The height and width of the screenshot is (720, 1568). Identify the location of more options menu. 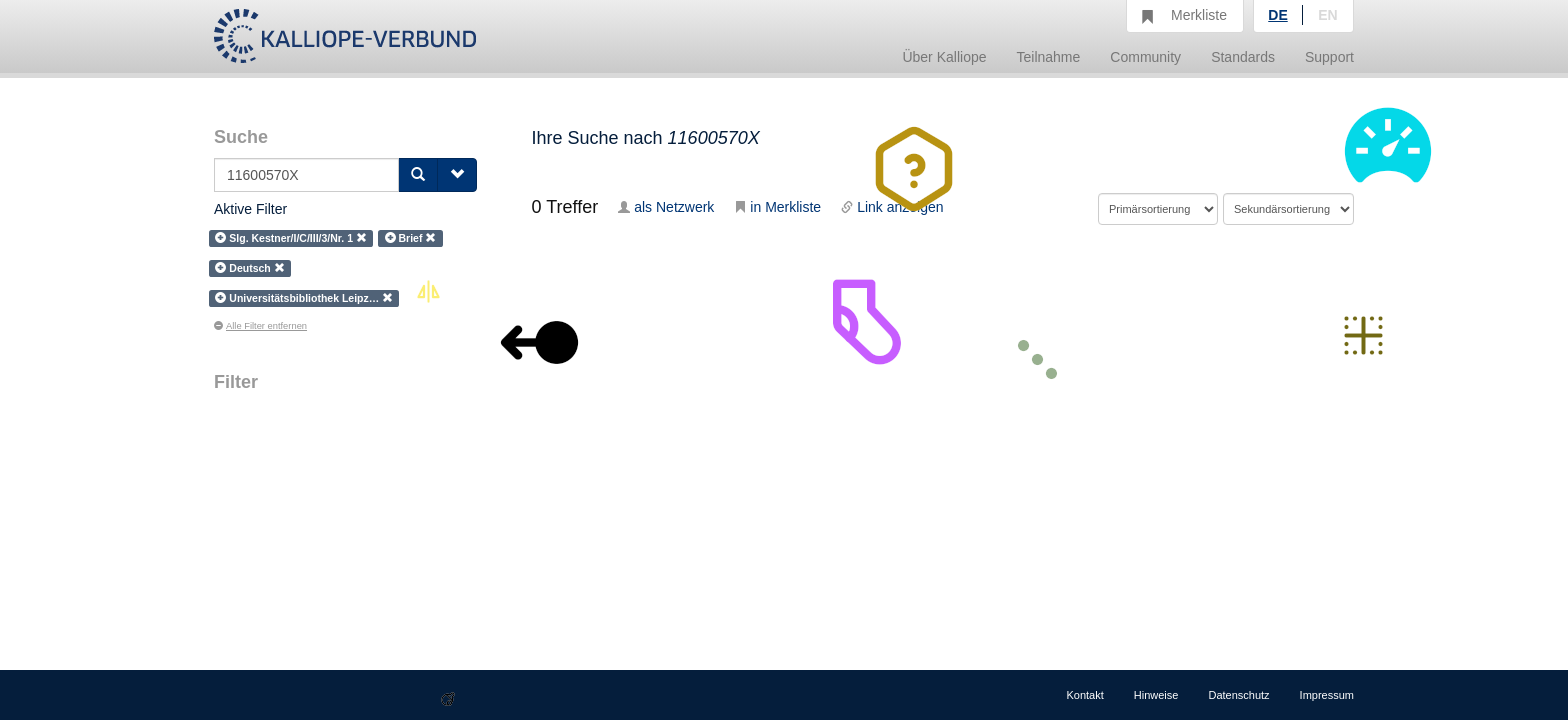
(1037, 359).